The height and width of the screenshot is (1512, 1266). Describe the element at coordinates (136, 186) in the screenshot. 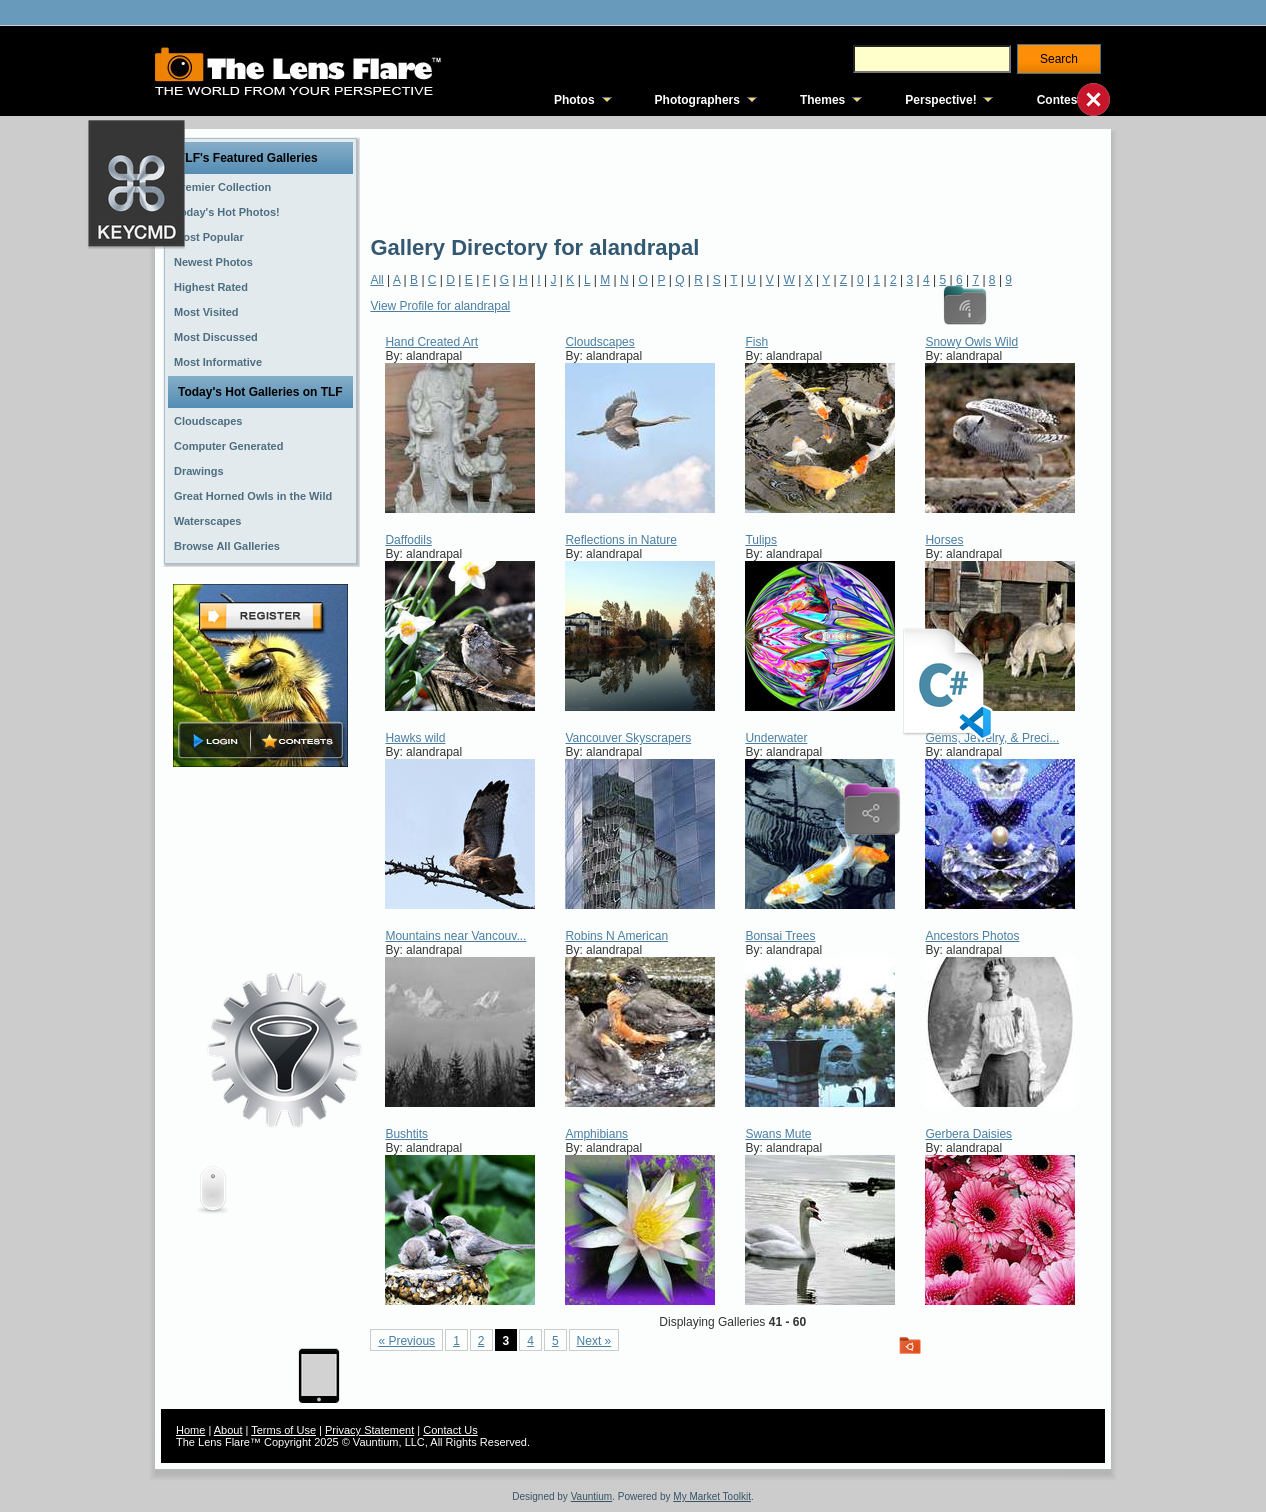

I see `access keyboard shortcuts and command key bindings` at that location.